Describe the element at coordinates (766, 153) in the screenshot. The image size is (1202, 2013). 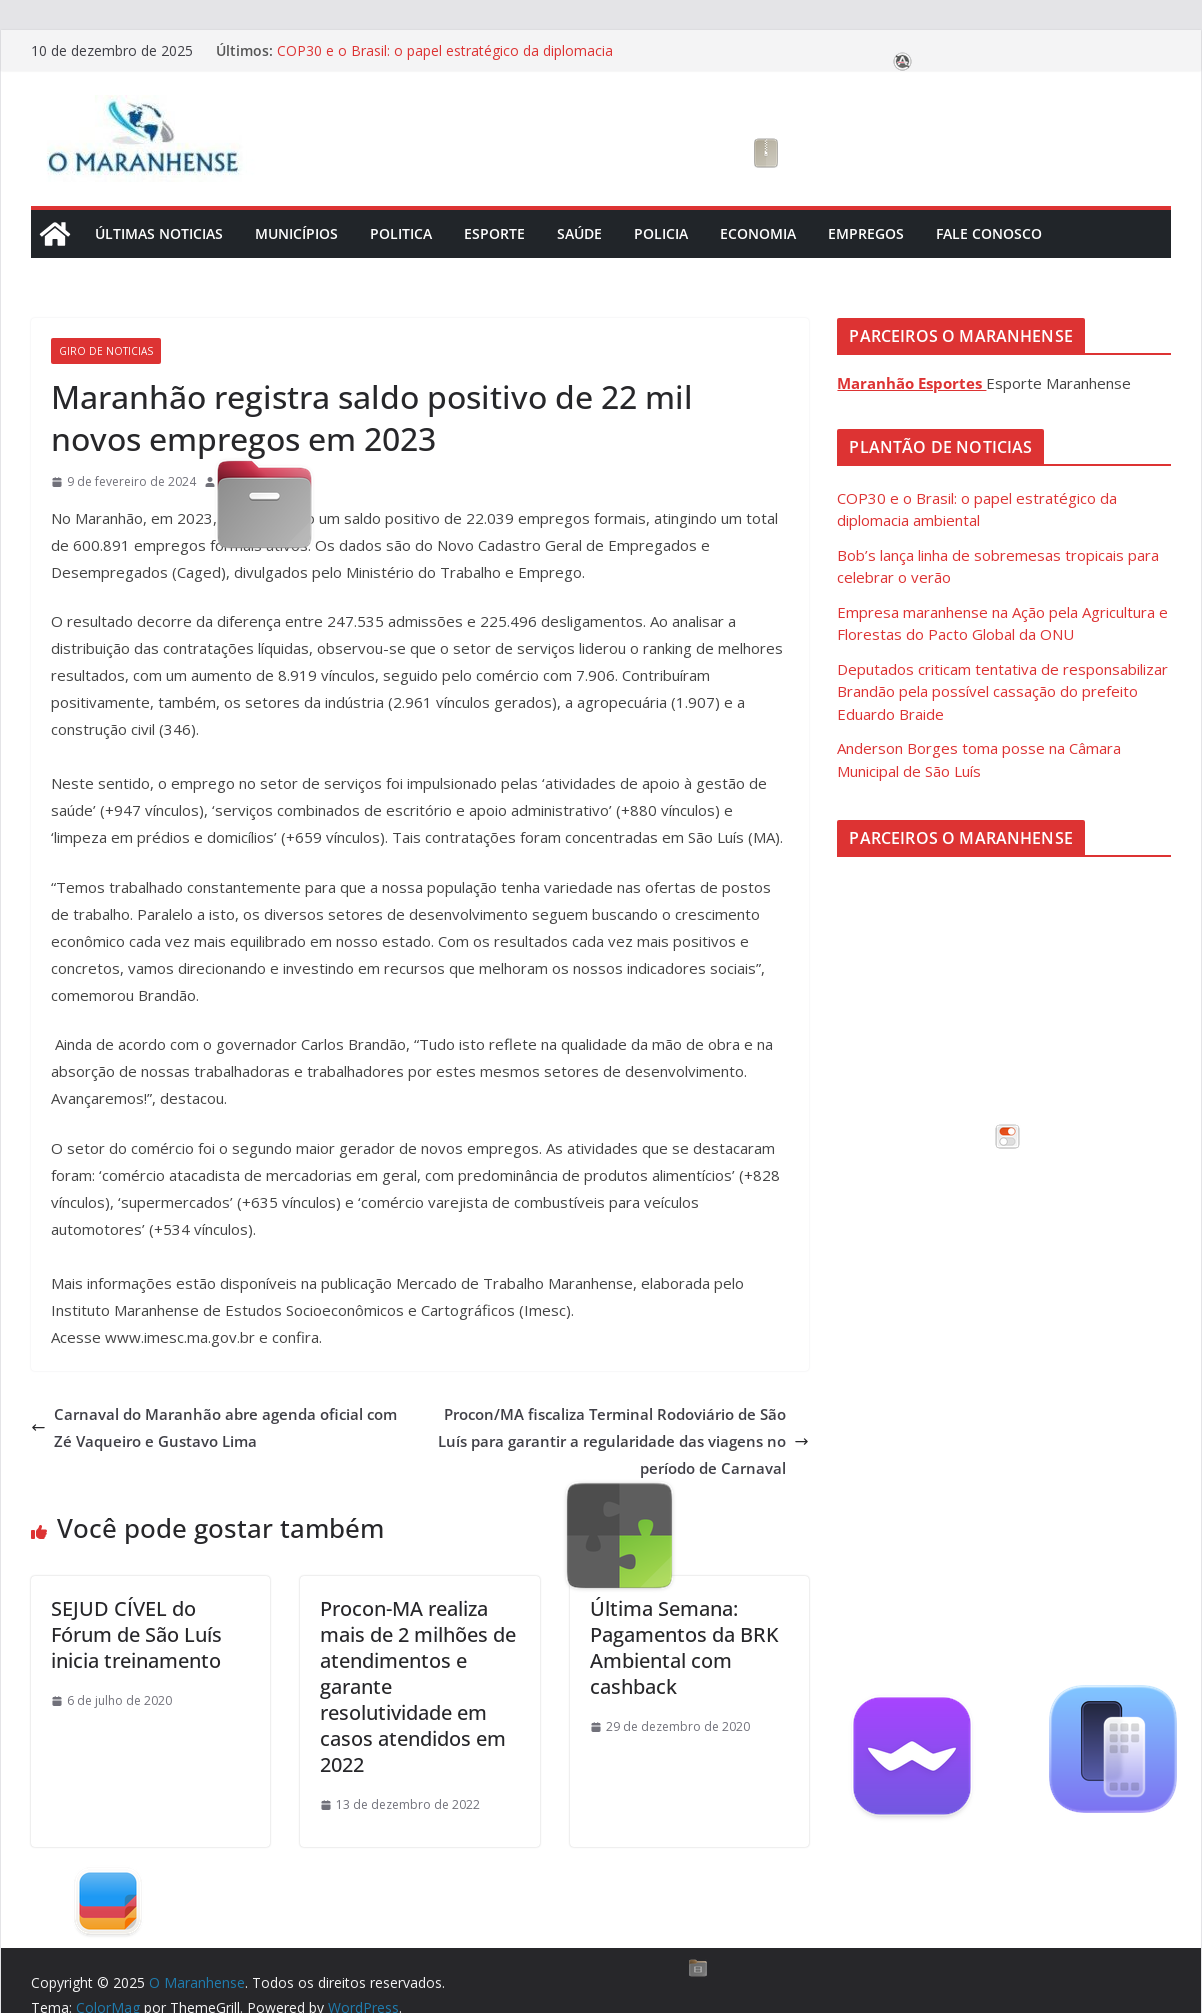
I see `open engrampa archive manager` at that location.